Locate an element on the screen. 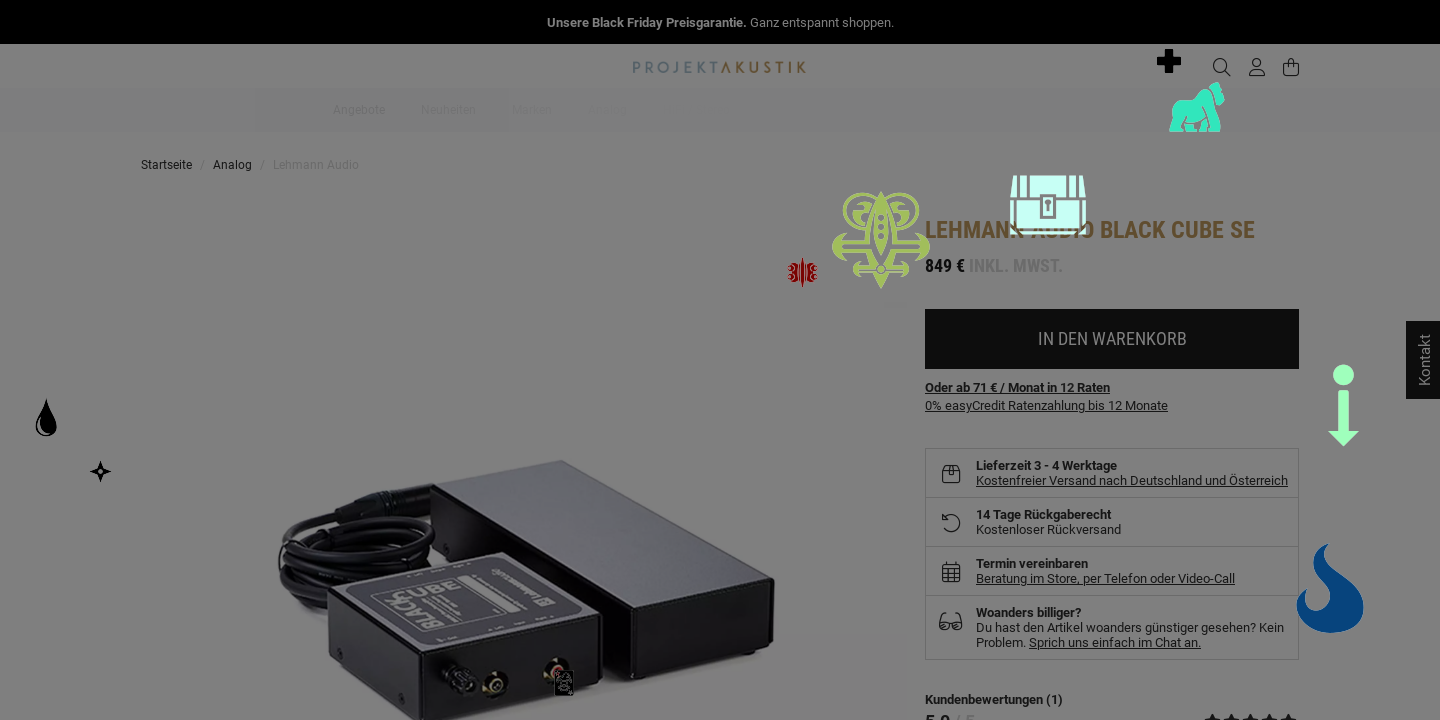 This screenshot has width=1440, height=720. gorilla character or avatar selection is located at coordinates (1197, 107).